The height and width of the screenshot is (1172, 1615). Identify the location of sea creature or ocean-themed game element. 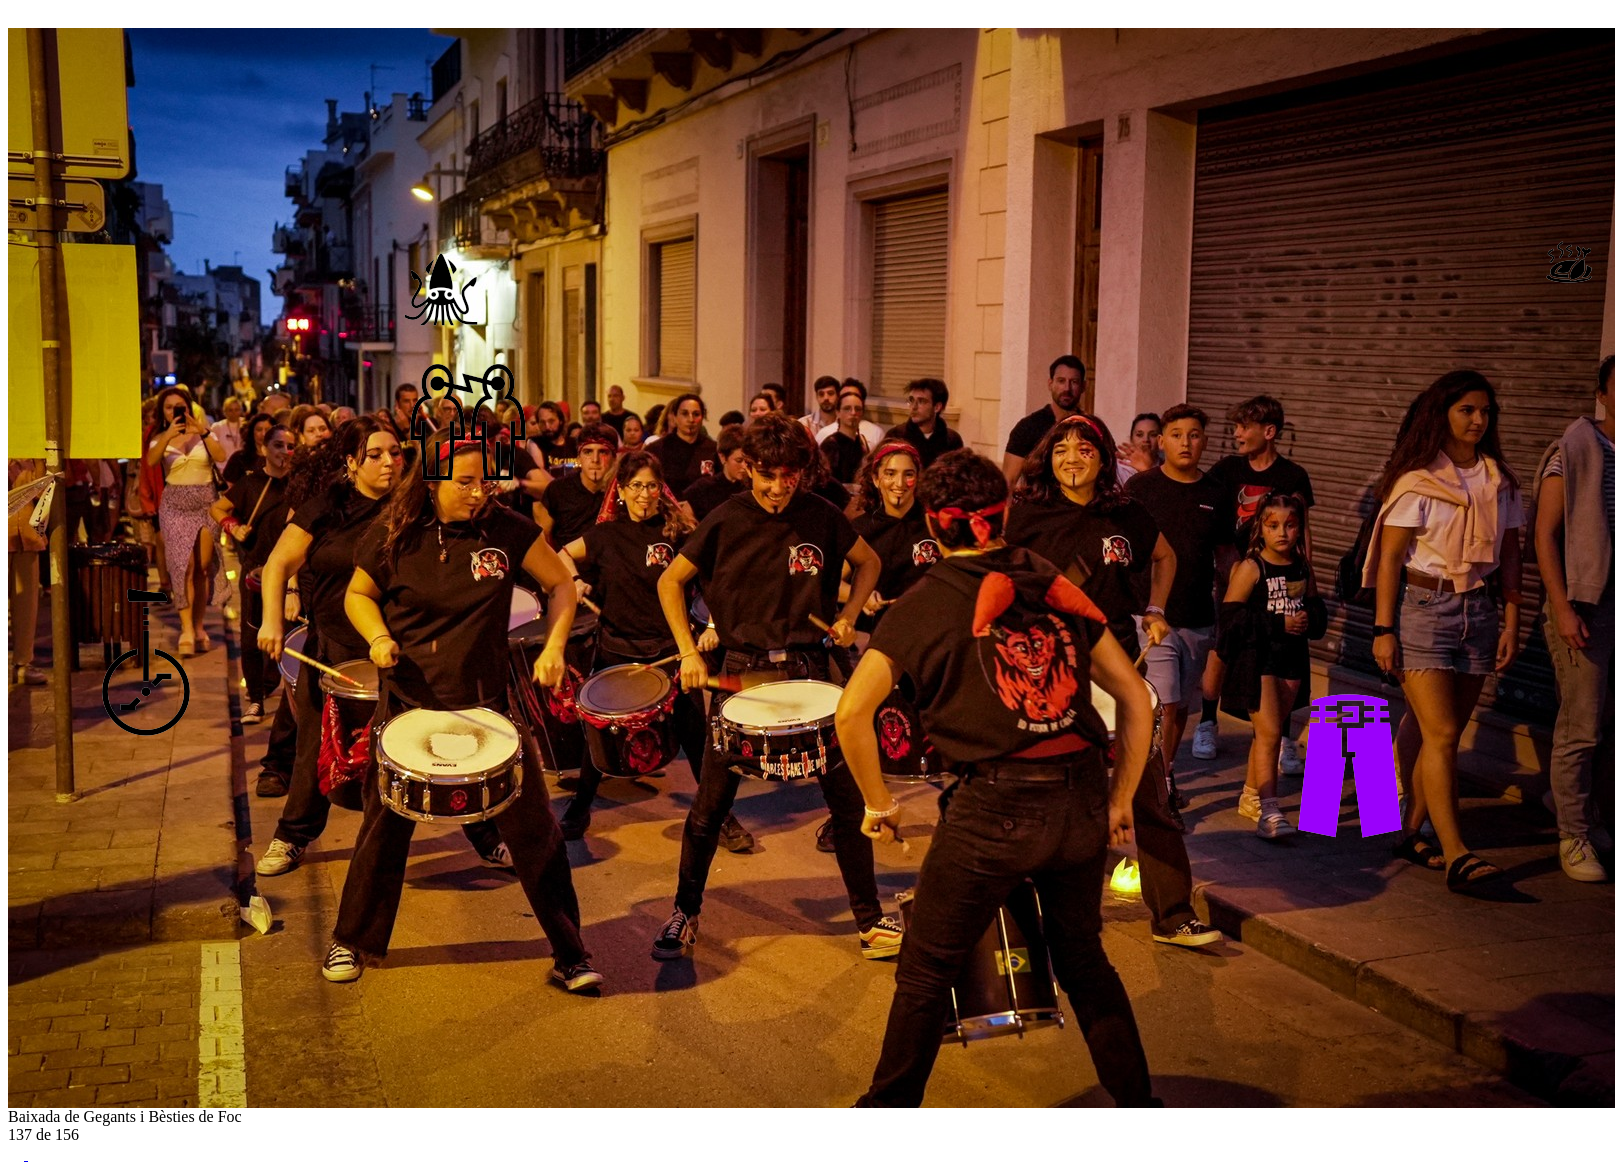
(441, 289).